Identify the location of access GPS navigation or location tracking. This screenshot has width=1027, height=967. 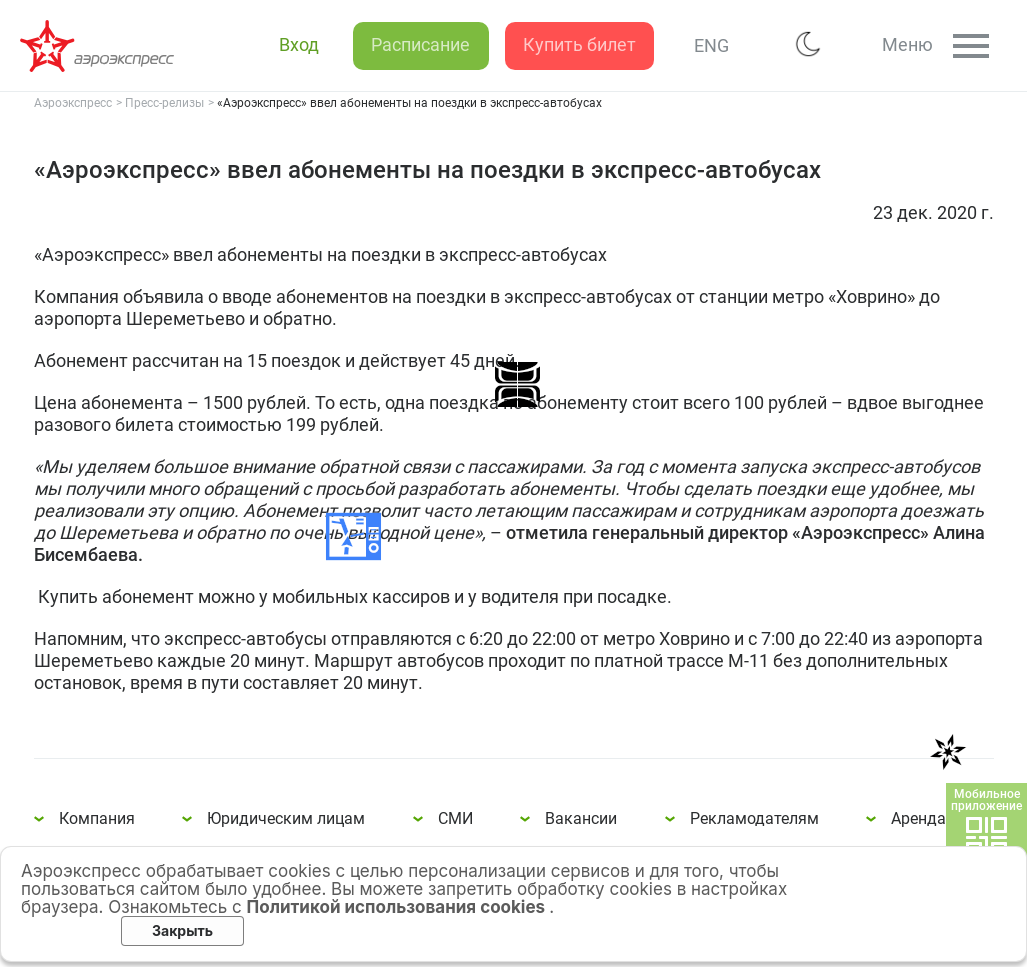
(353, 536).